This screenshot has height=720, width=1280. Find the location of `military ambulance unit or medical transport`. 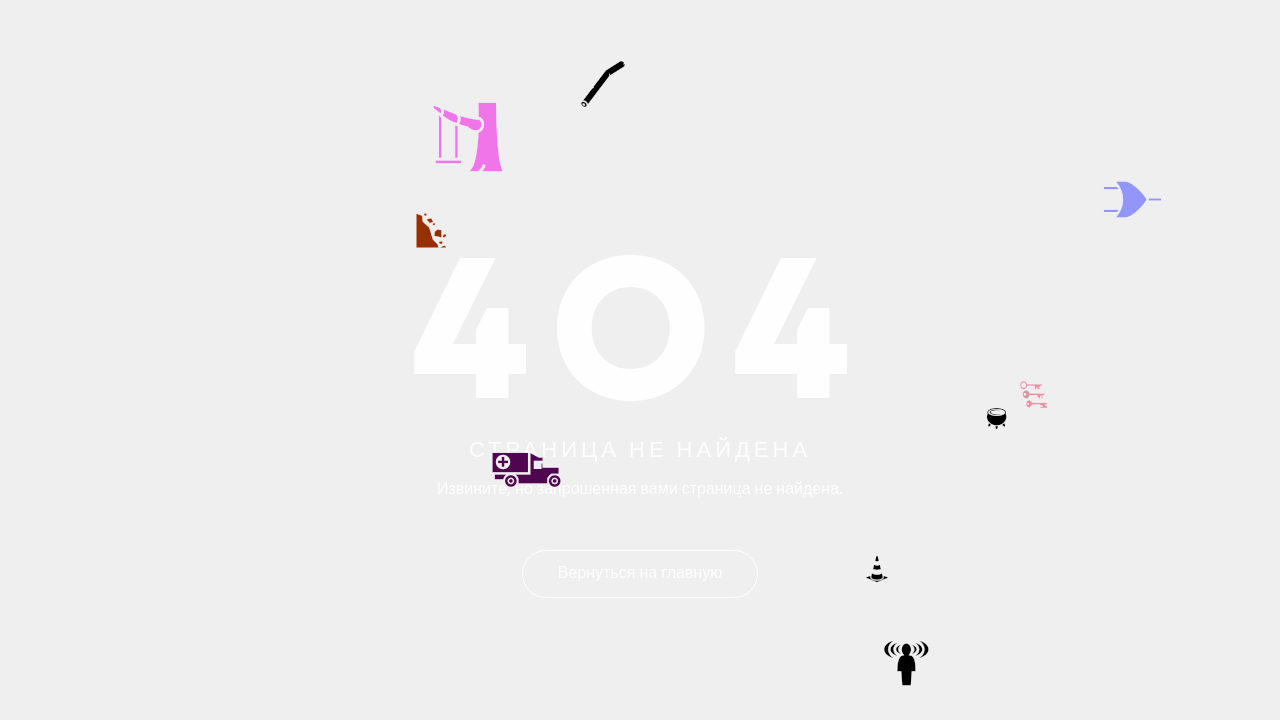

military ambulance unit or medical transport is located at coordinates (526, 469).